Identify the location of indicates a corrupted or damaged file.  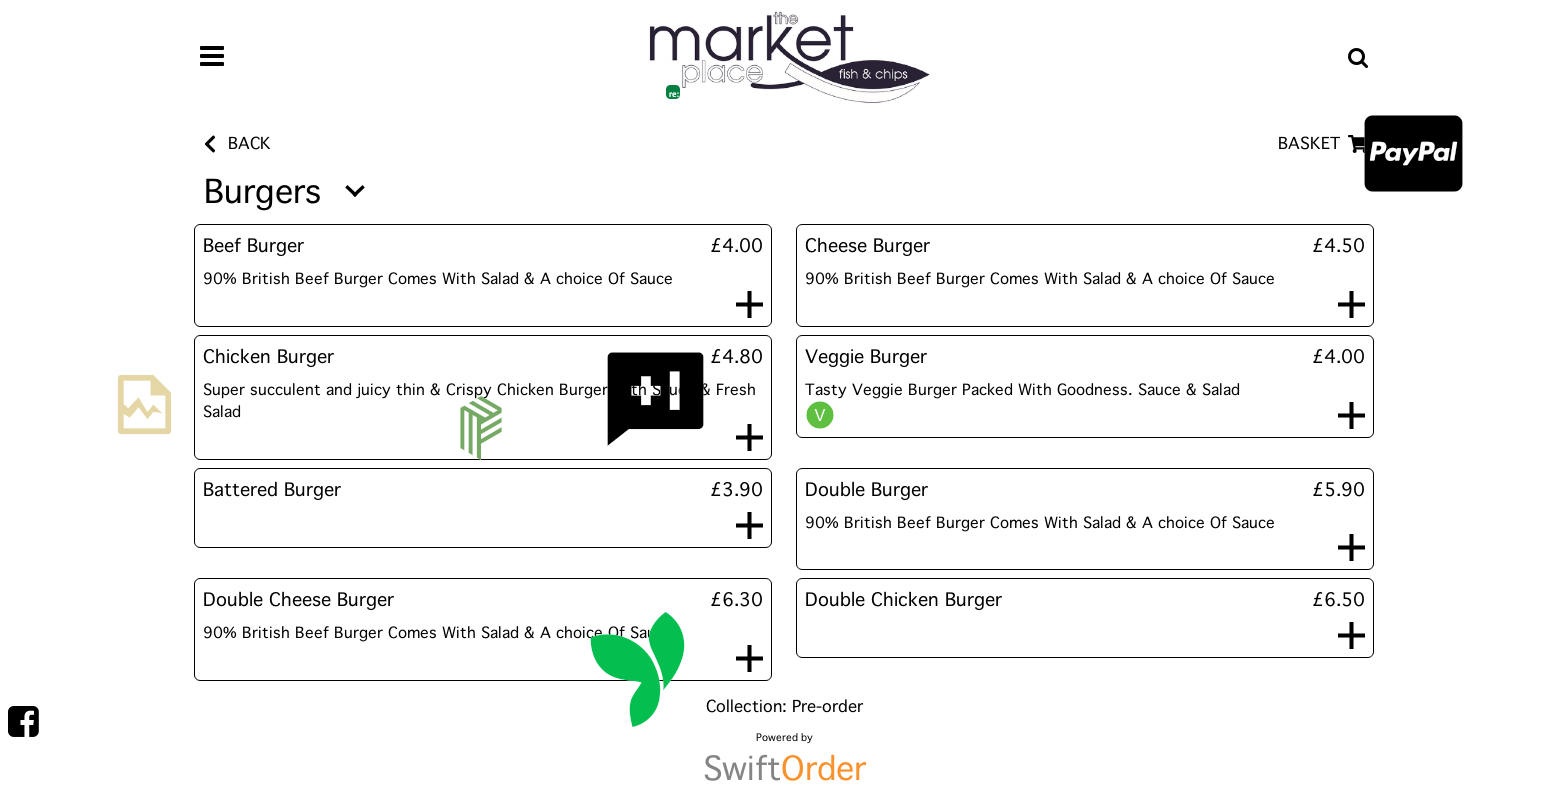
(144, 404).